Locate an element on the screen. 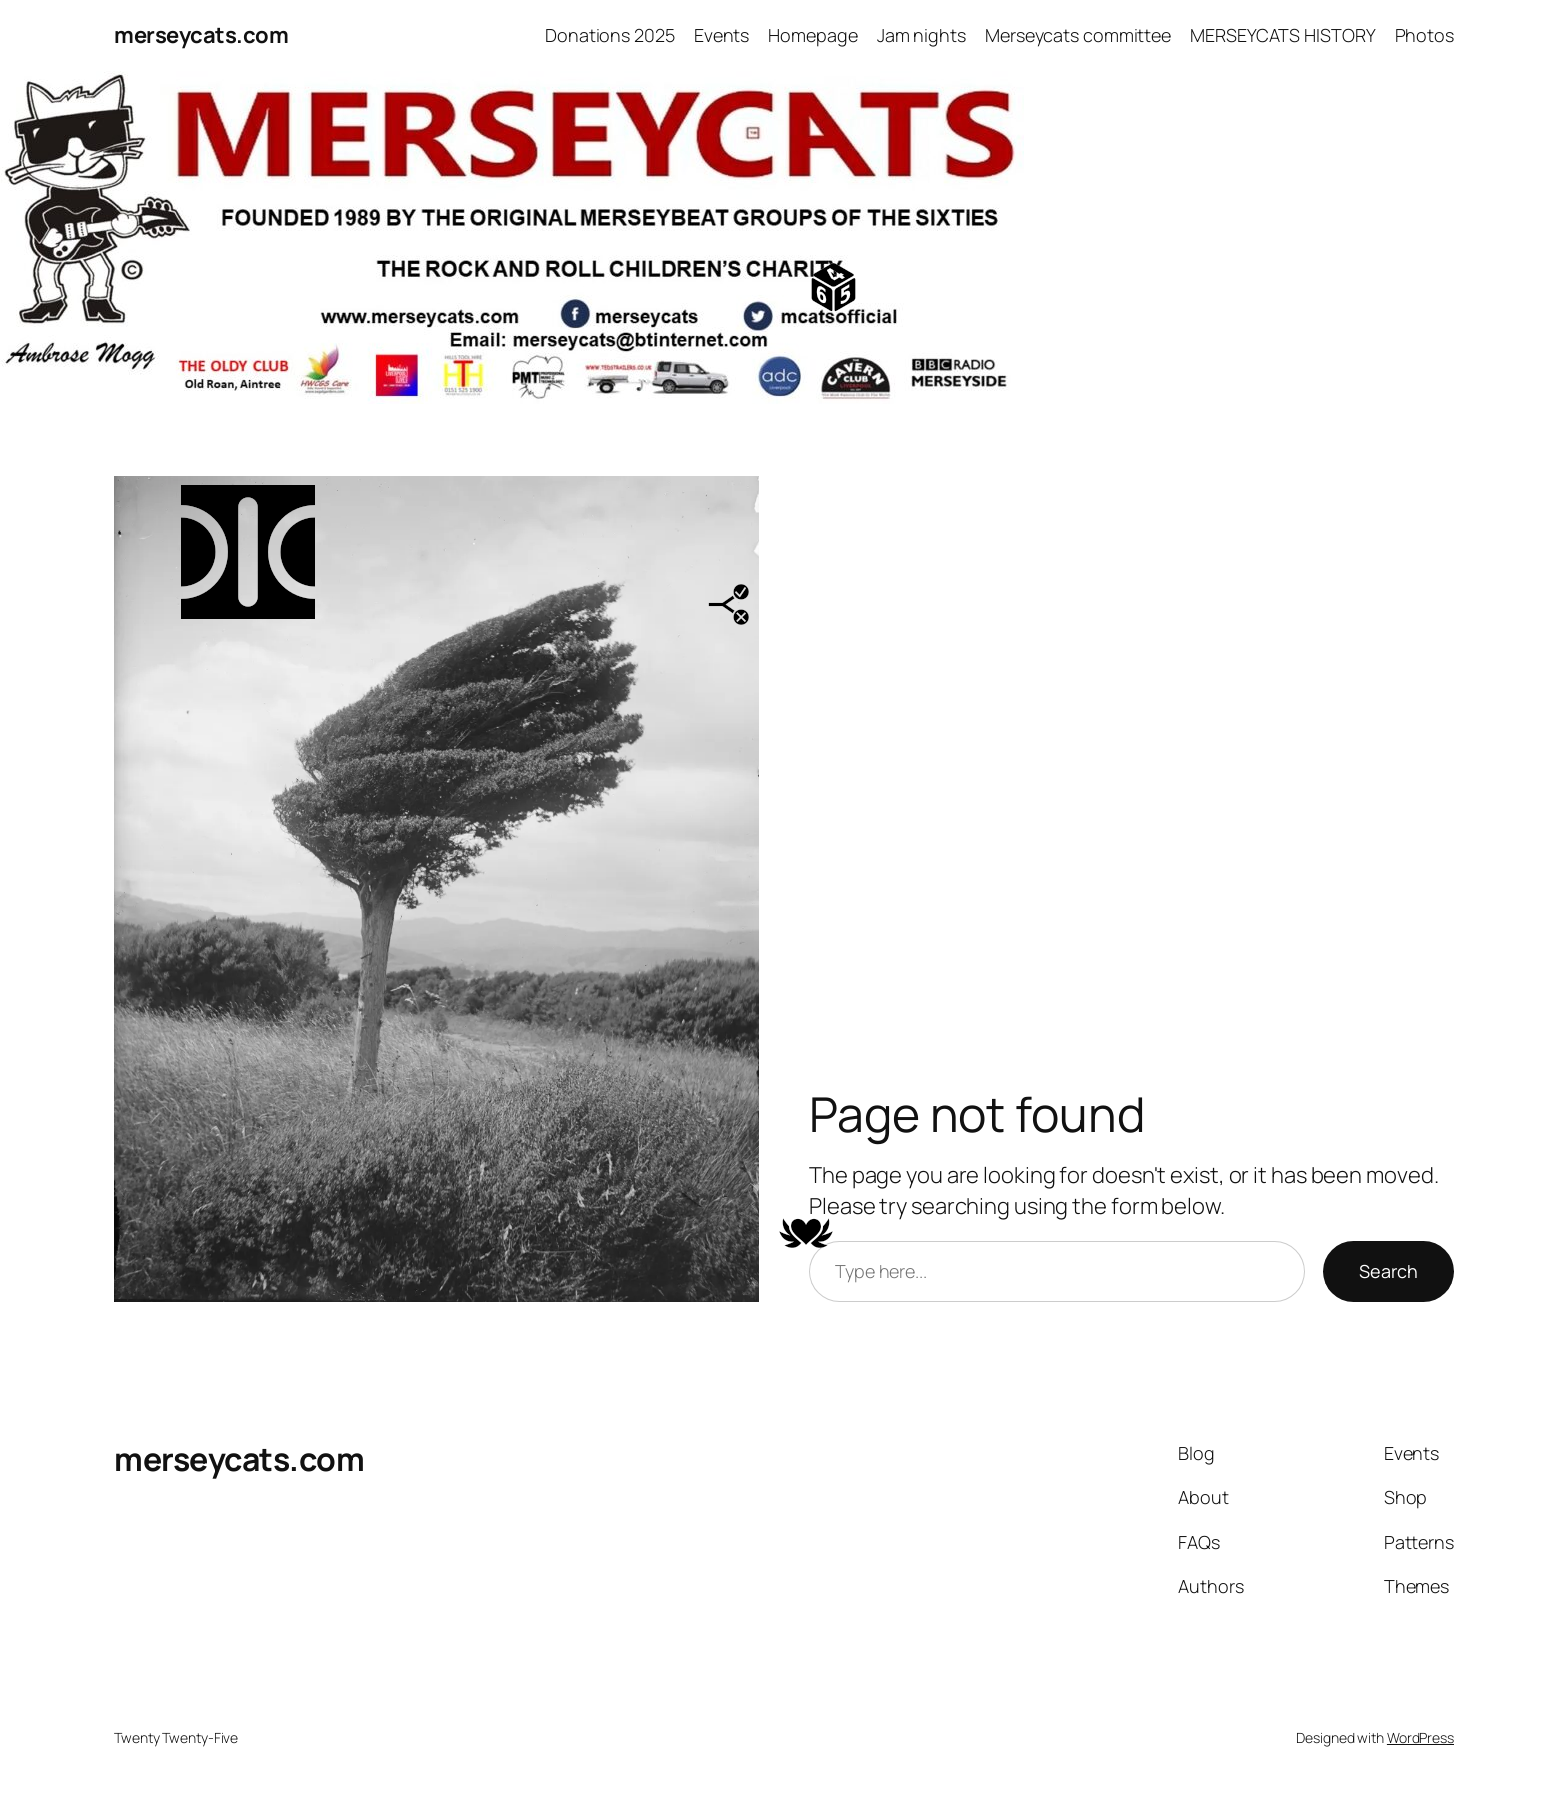  add to favorites with flair is located at coordinates (806, 1234).